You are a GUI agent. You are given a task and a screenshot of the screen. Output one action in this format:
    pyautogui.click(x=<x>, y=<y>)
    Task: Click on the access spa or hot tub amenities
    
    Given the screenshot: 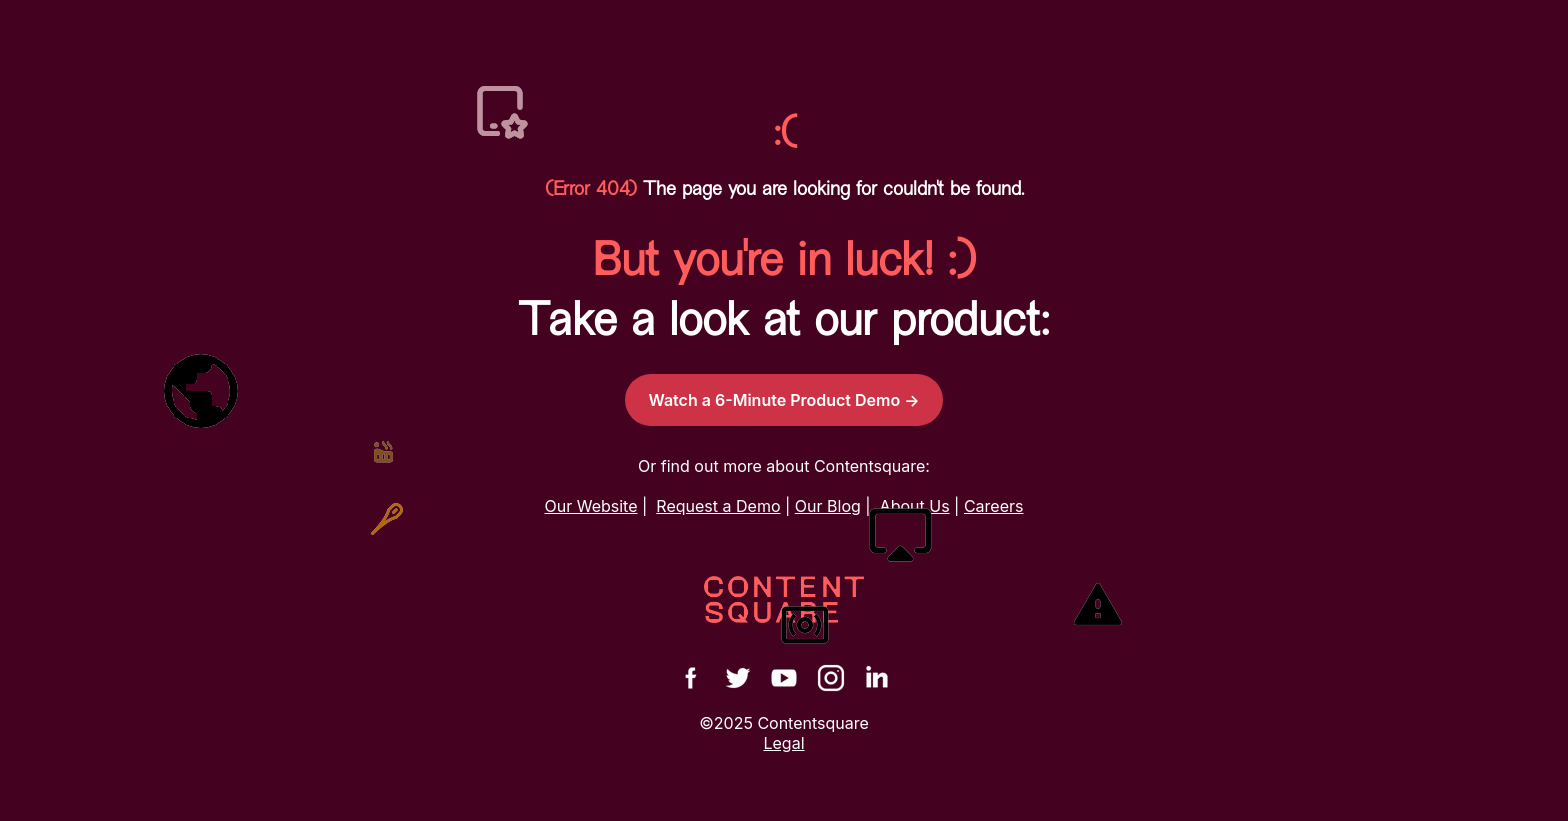 What is the action you would take?
    pyautogui.click(x=383, y=451)
    